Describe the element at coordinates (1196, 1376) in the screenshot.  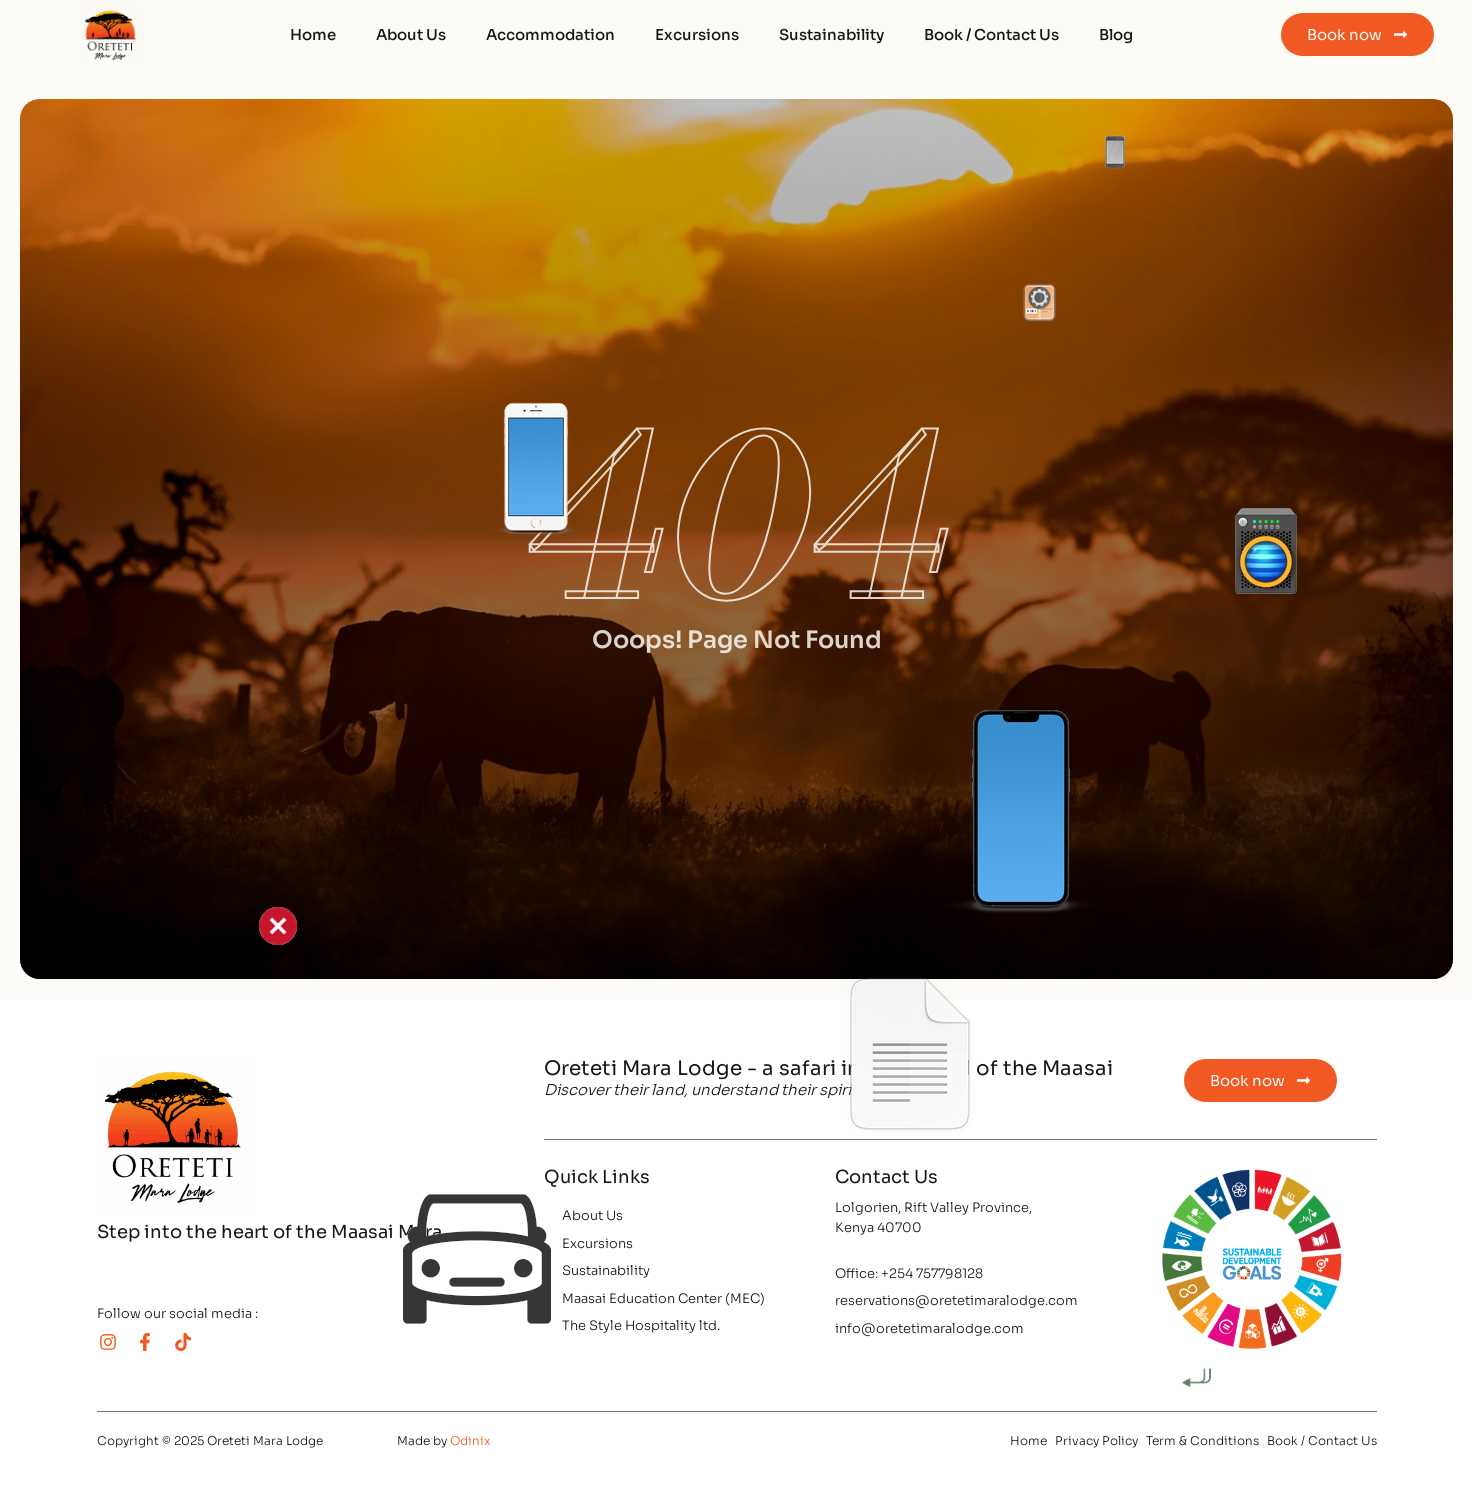
I see `reply to all recipients of an email` at that location.